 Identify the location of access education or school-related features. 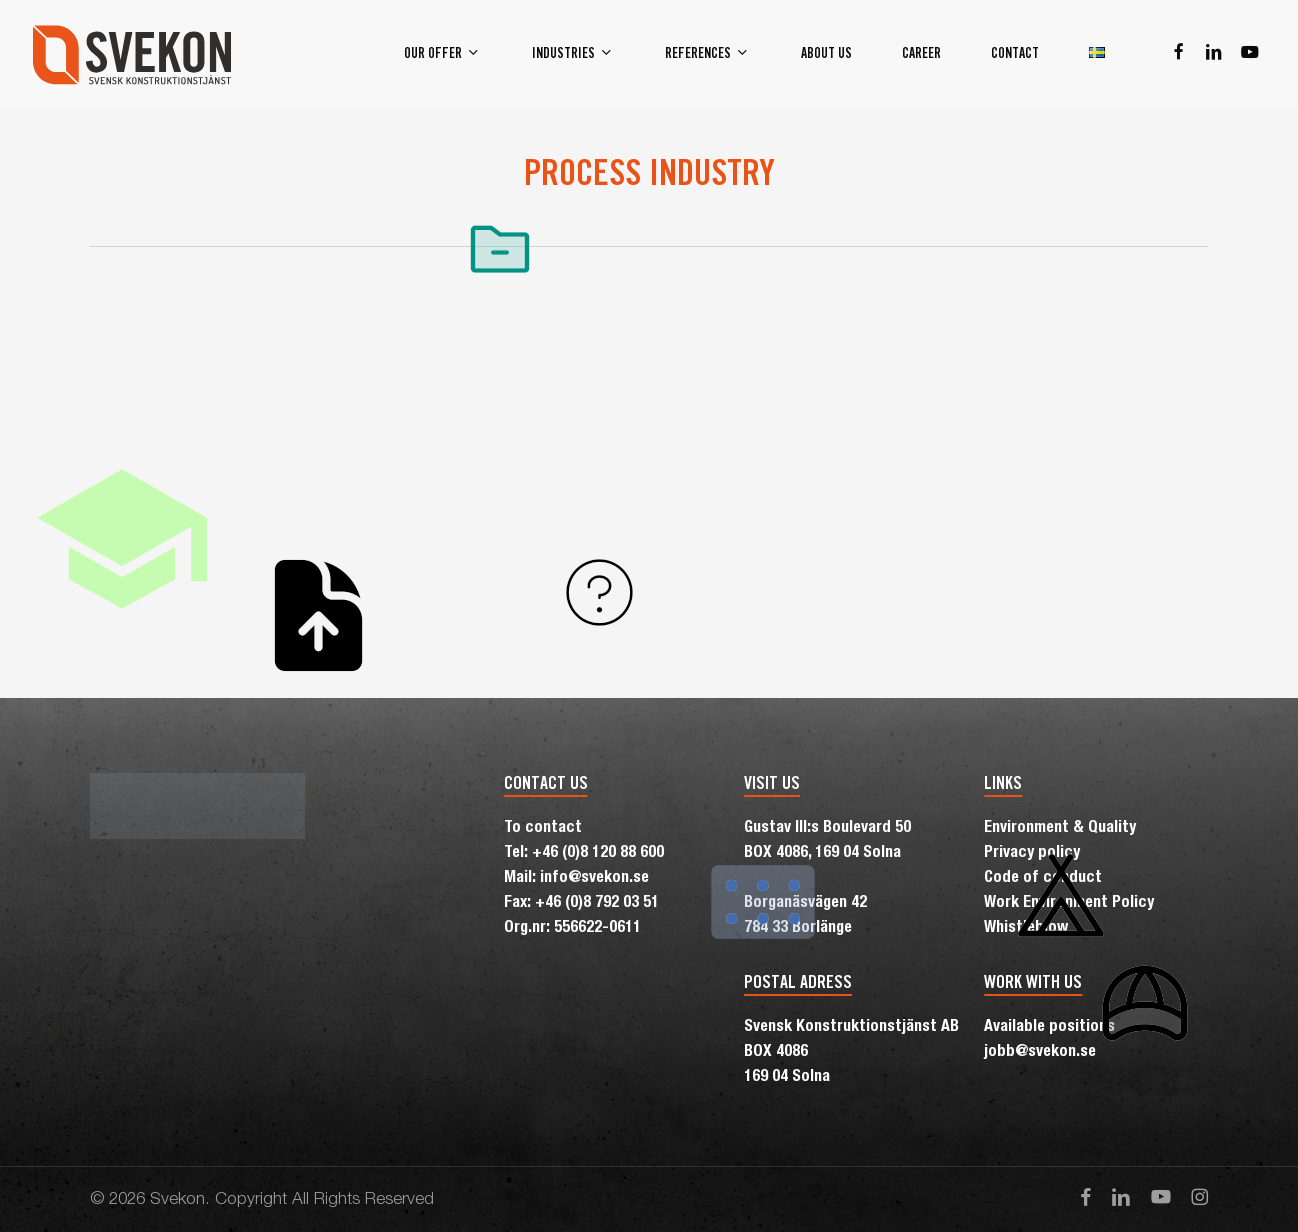
(122, 539).